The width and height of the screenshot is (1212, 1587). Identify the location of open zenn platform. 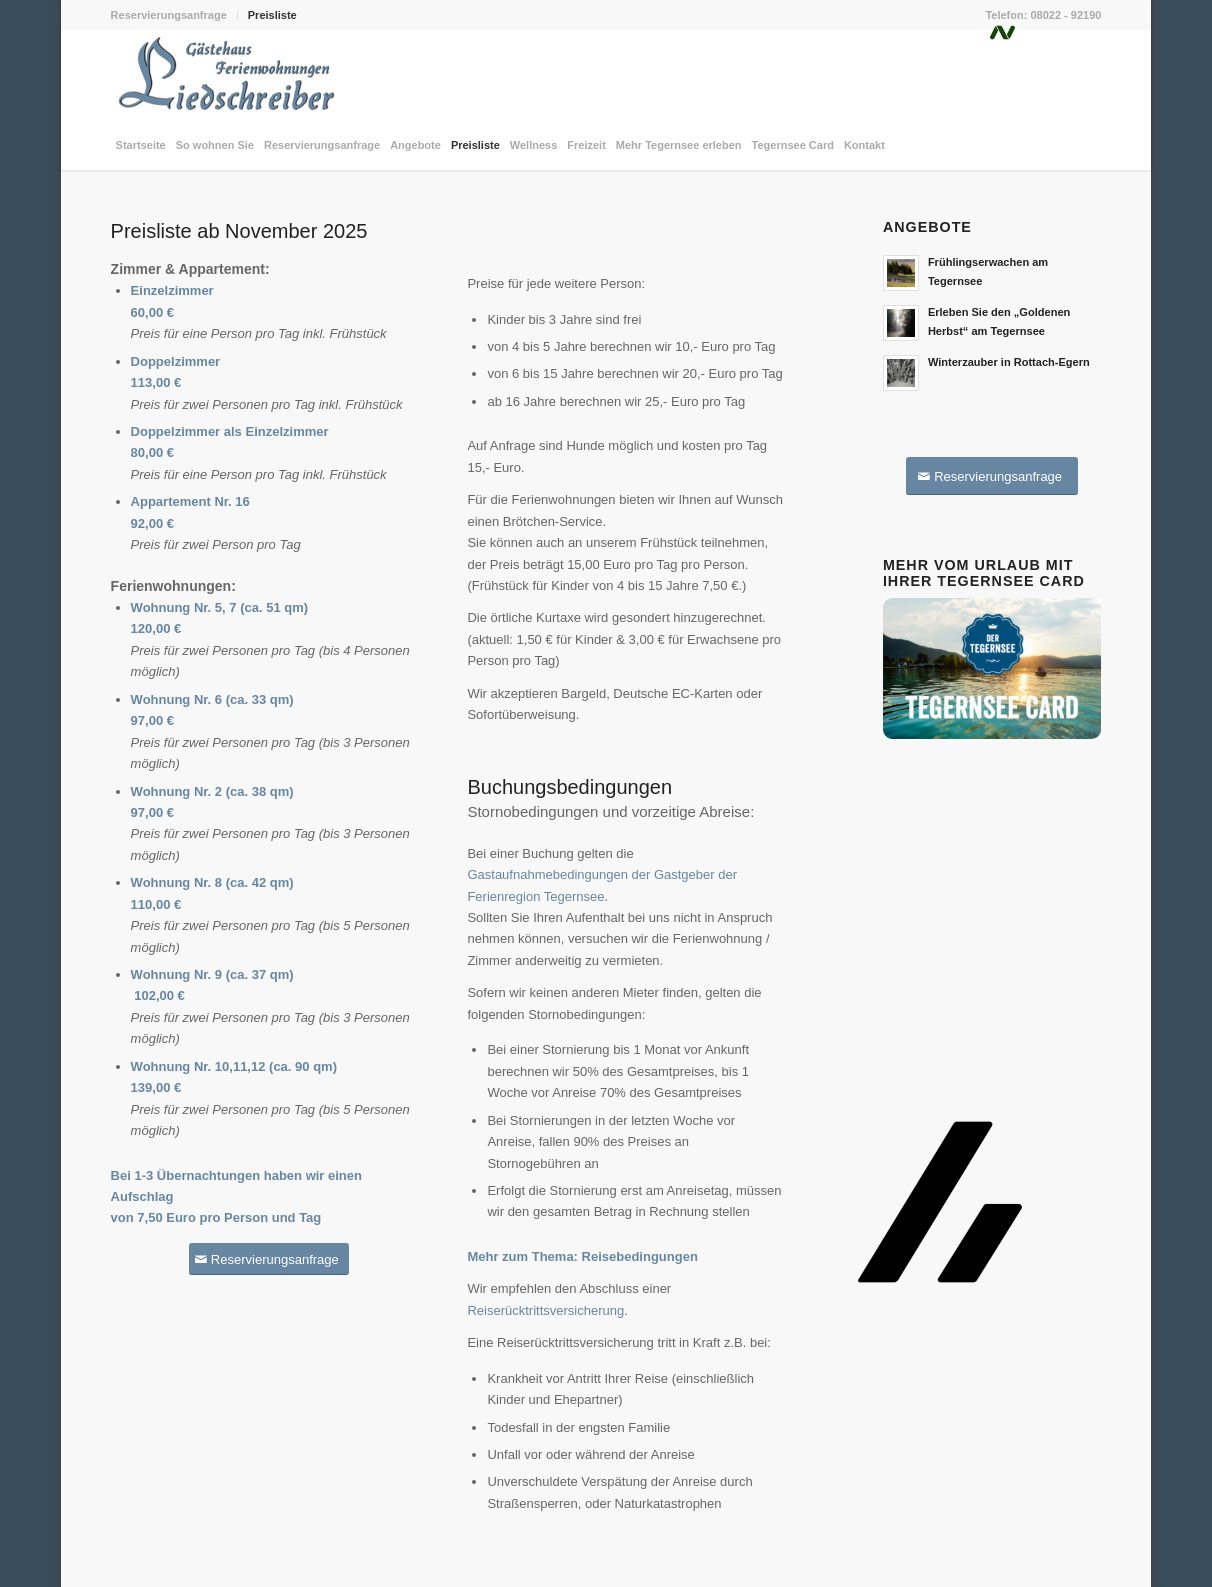
(940, 1202).